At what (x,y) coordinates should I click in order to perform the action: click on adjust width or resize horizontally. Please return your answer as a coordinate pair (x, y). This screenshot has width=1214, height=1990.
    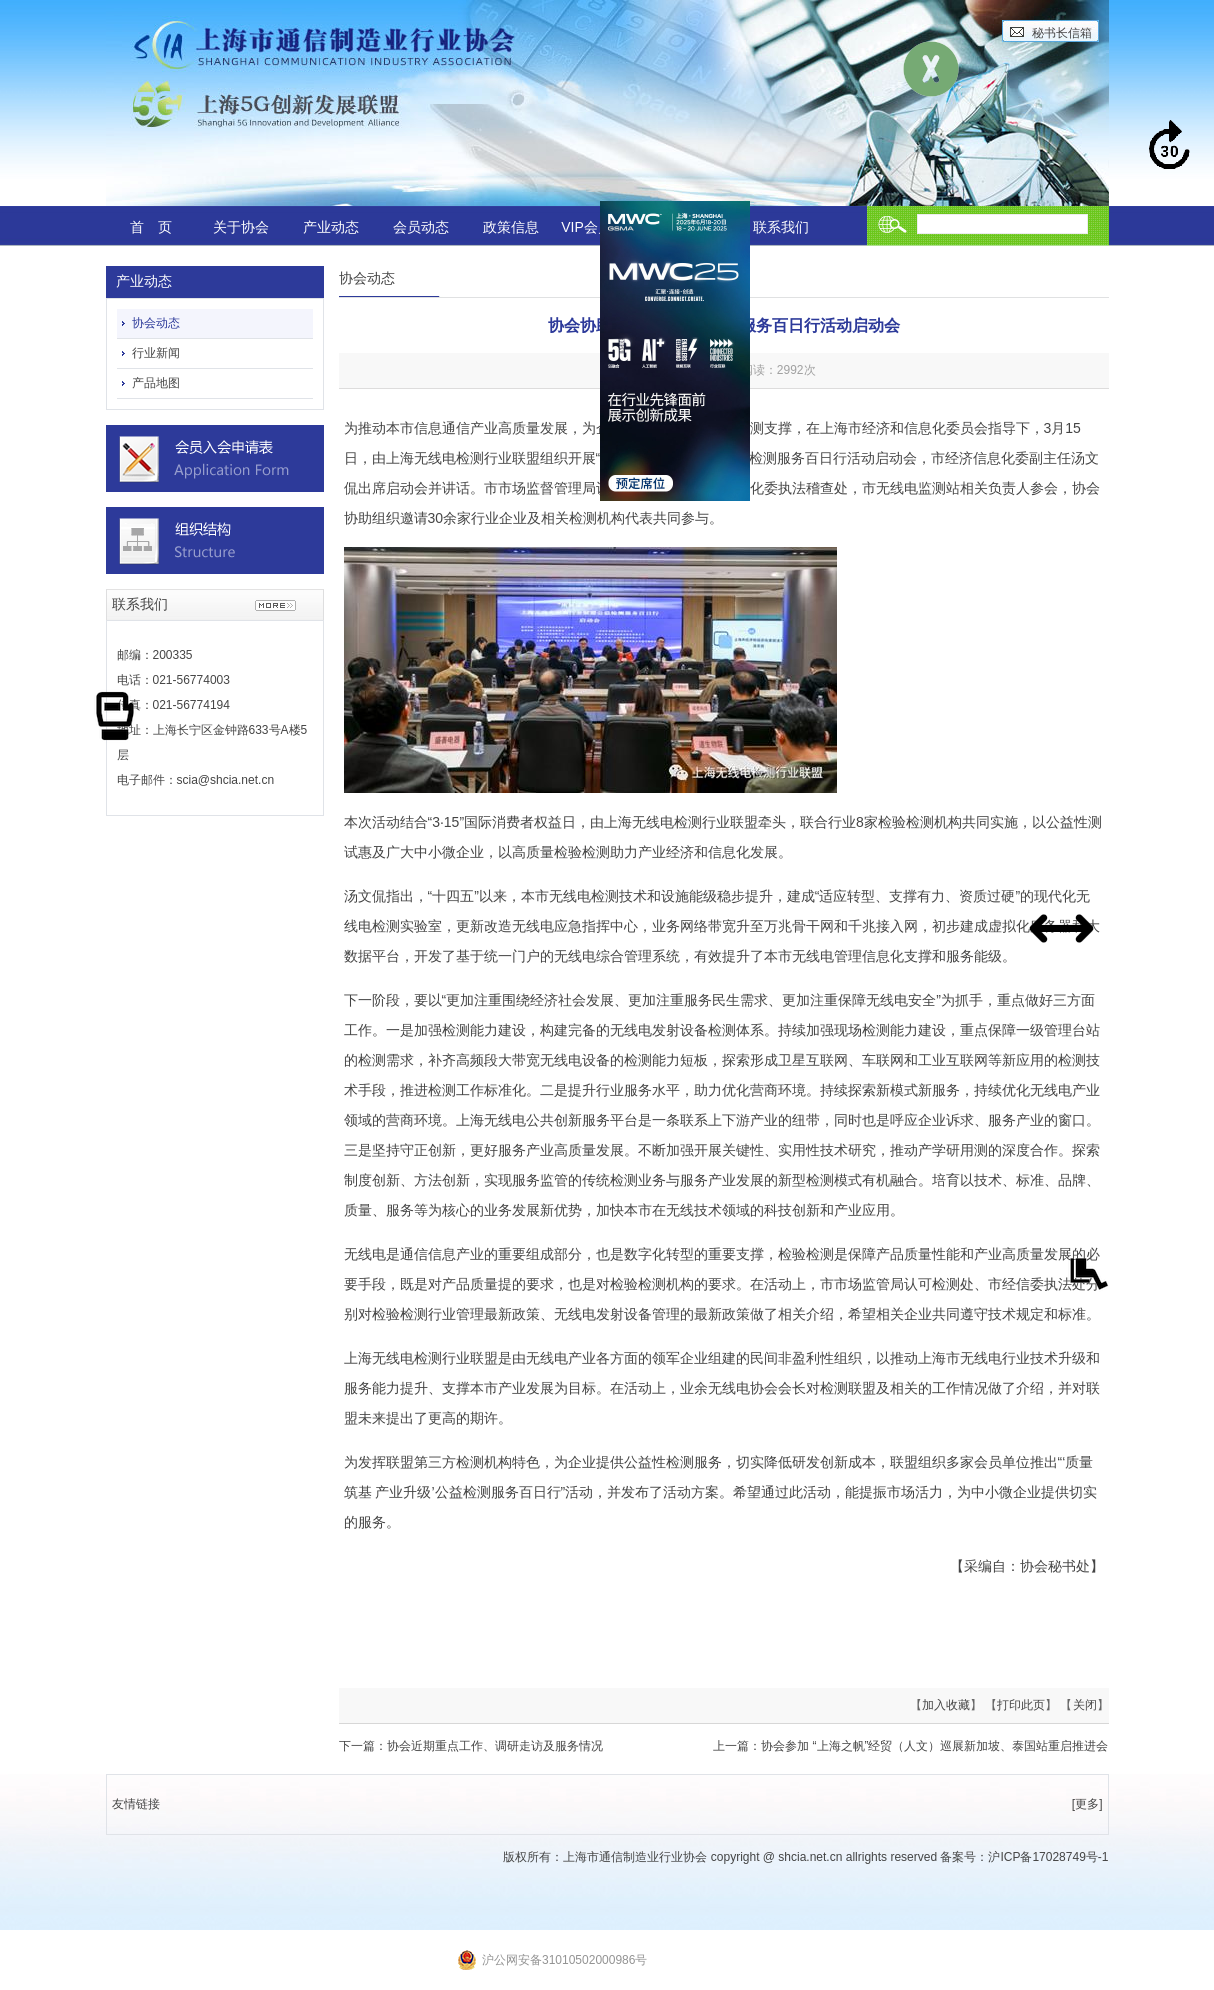
    Looking at the image, I should click on (1061, 928).